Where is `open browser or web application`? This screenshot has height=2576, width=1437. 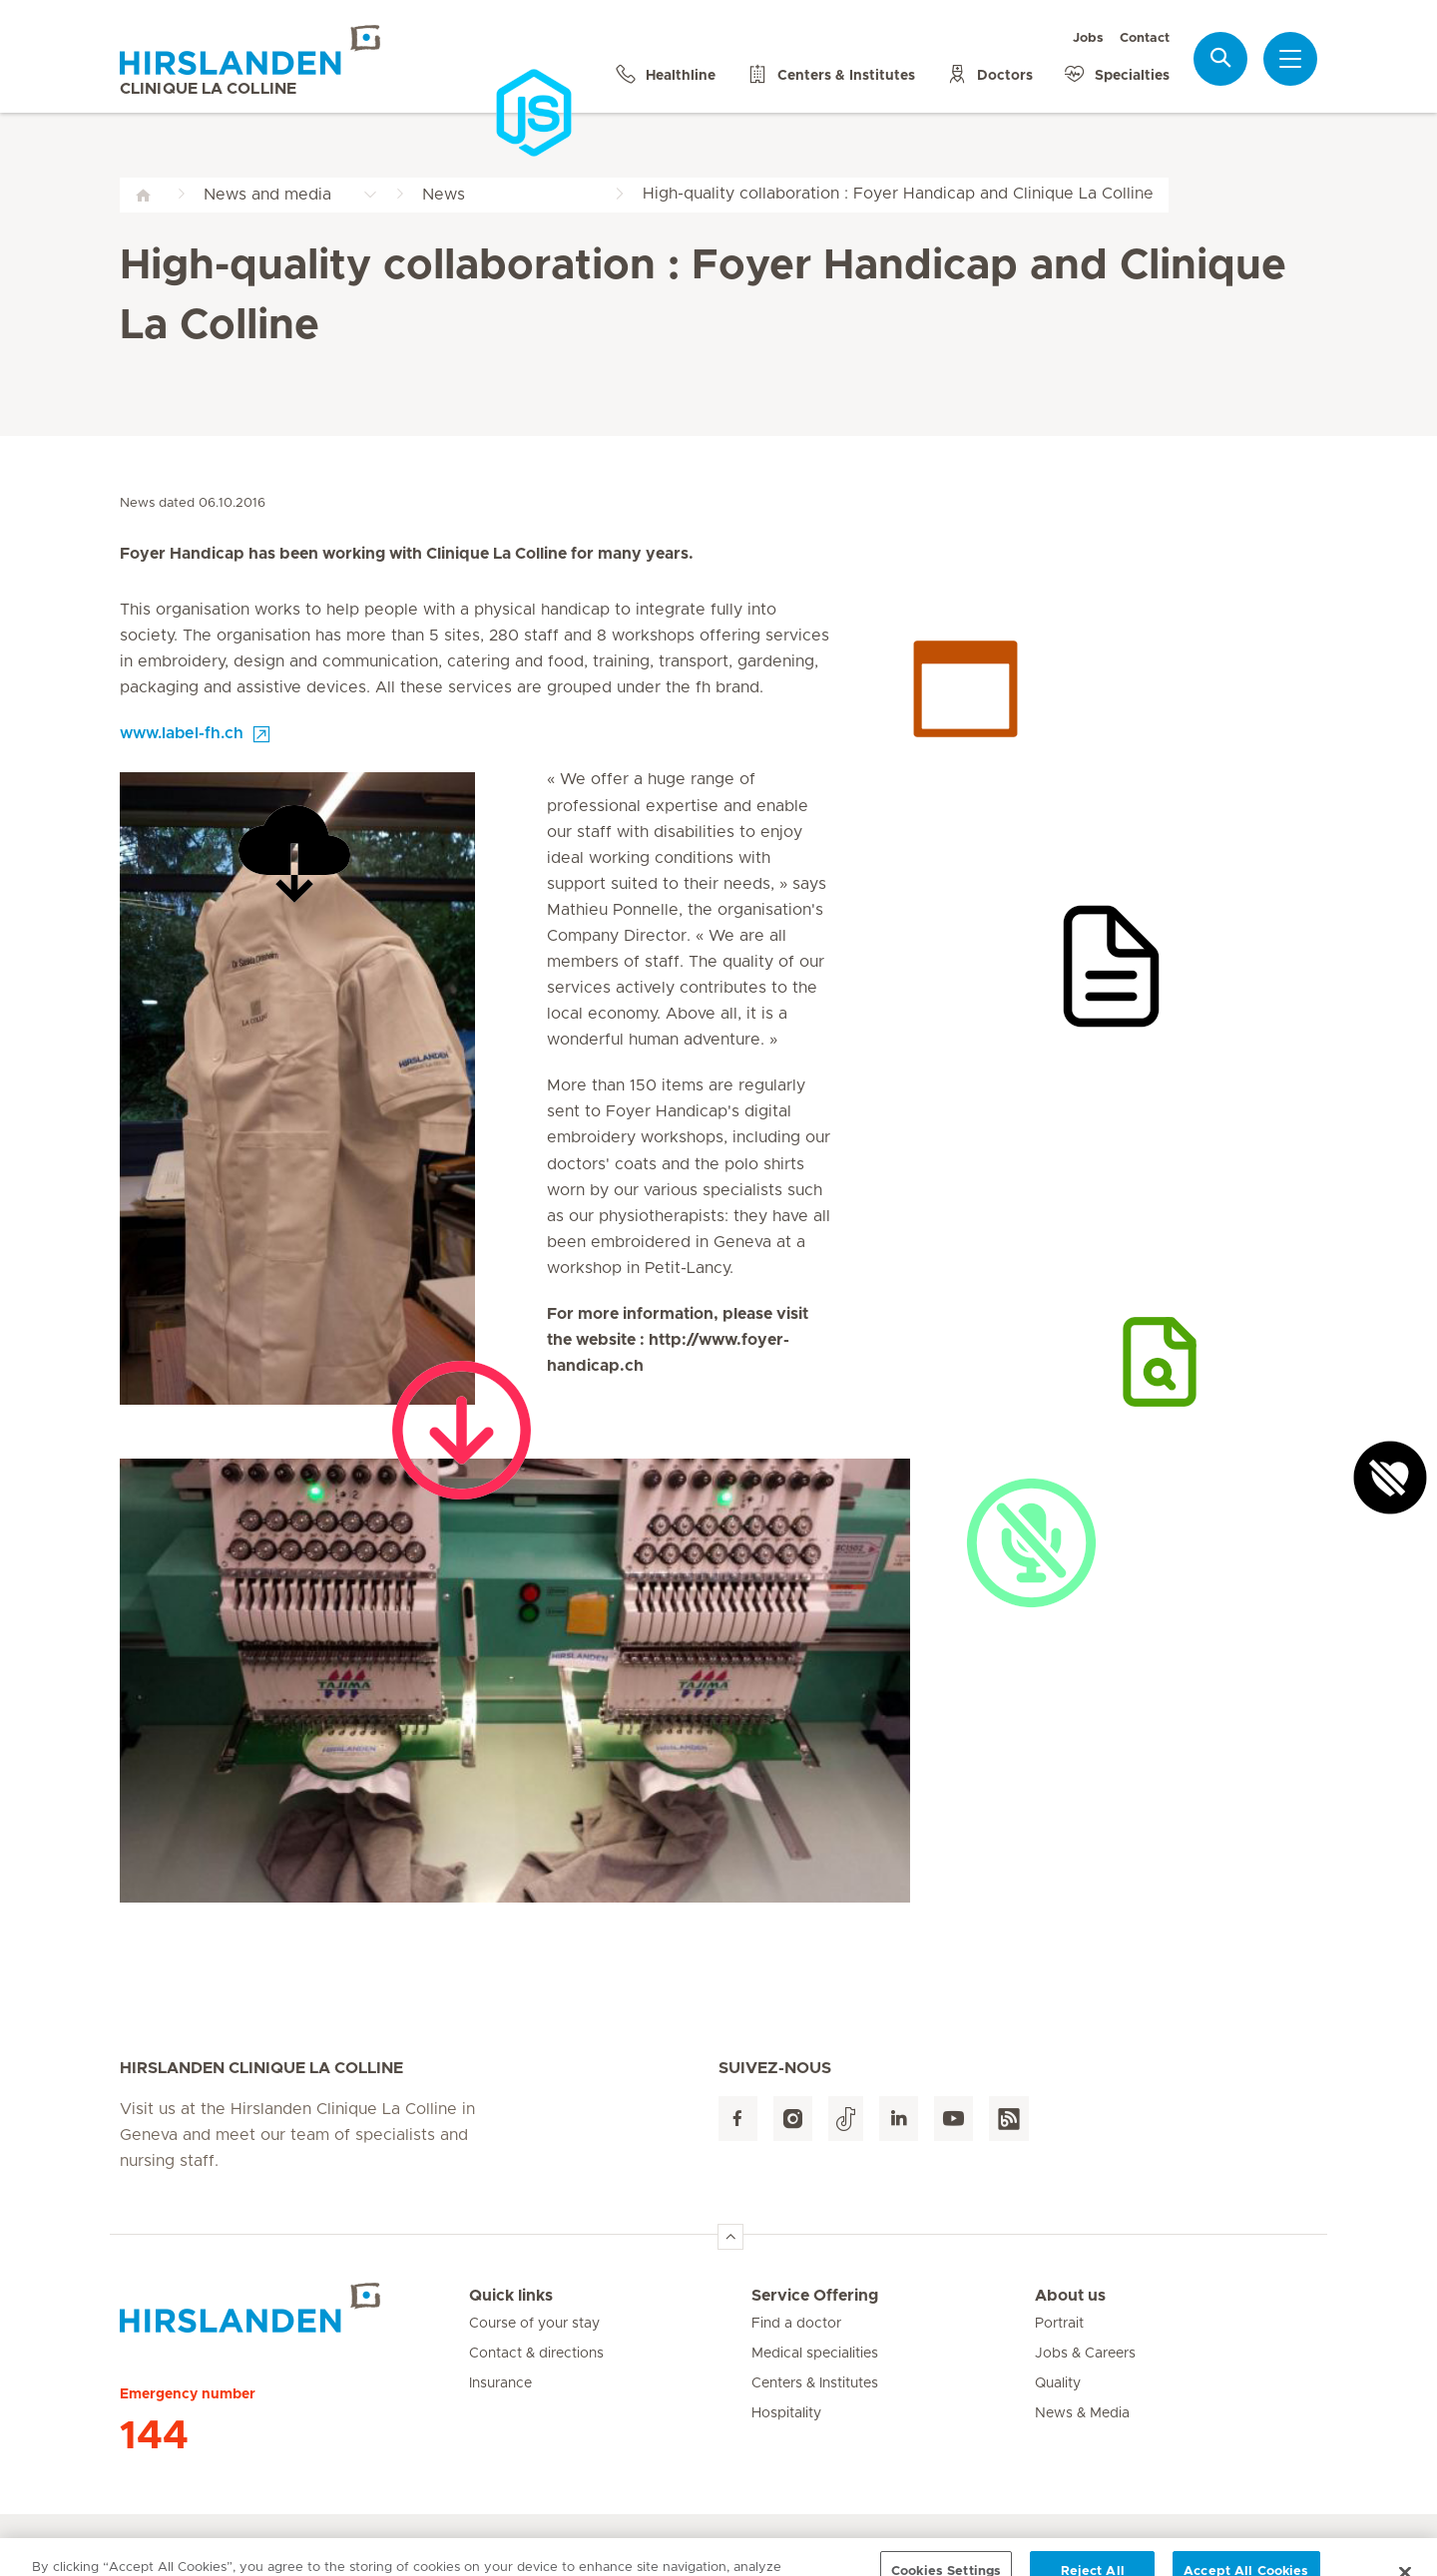 open browser or web application is located at coordinates (965, 688).